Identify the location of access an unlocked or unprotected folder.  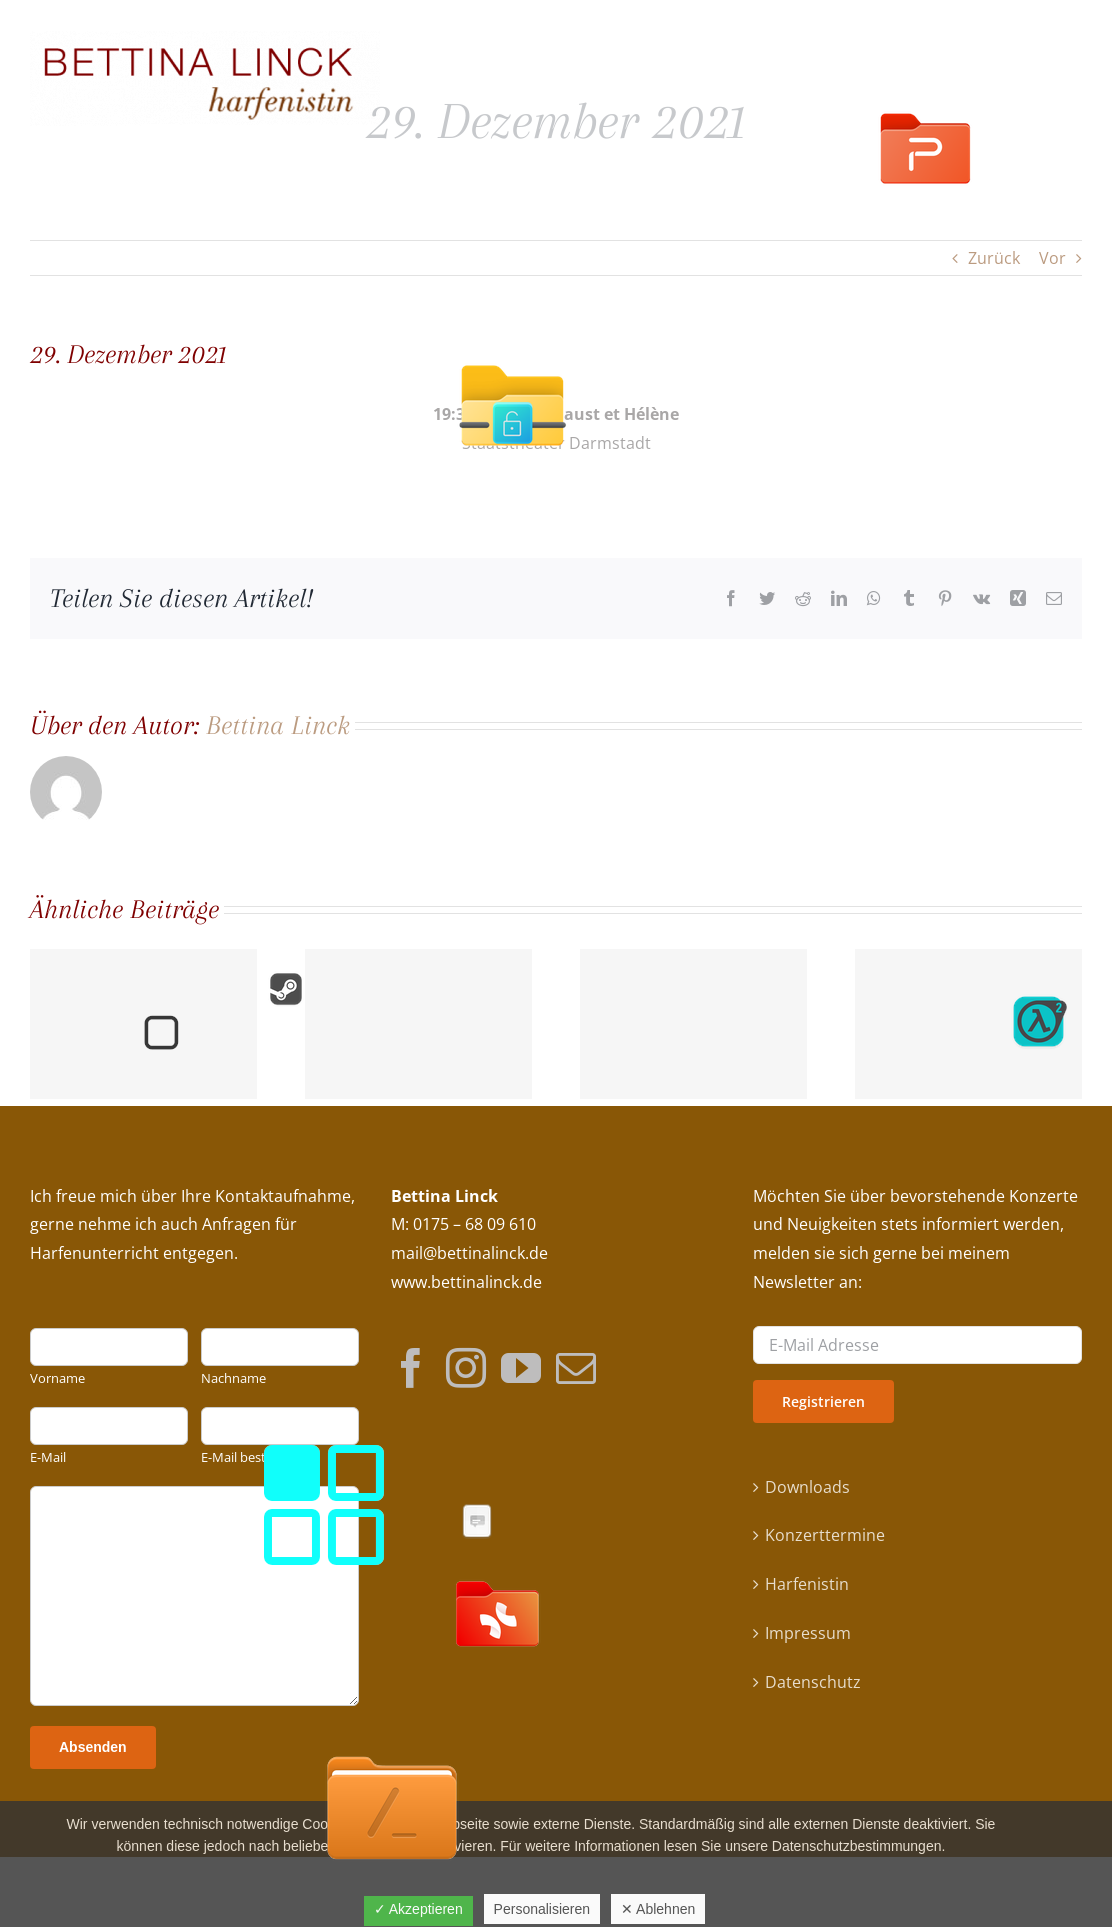
(512, 408).